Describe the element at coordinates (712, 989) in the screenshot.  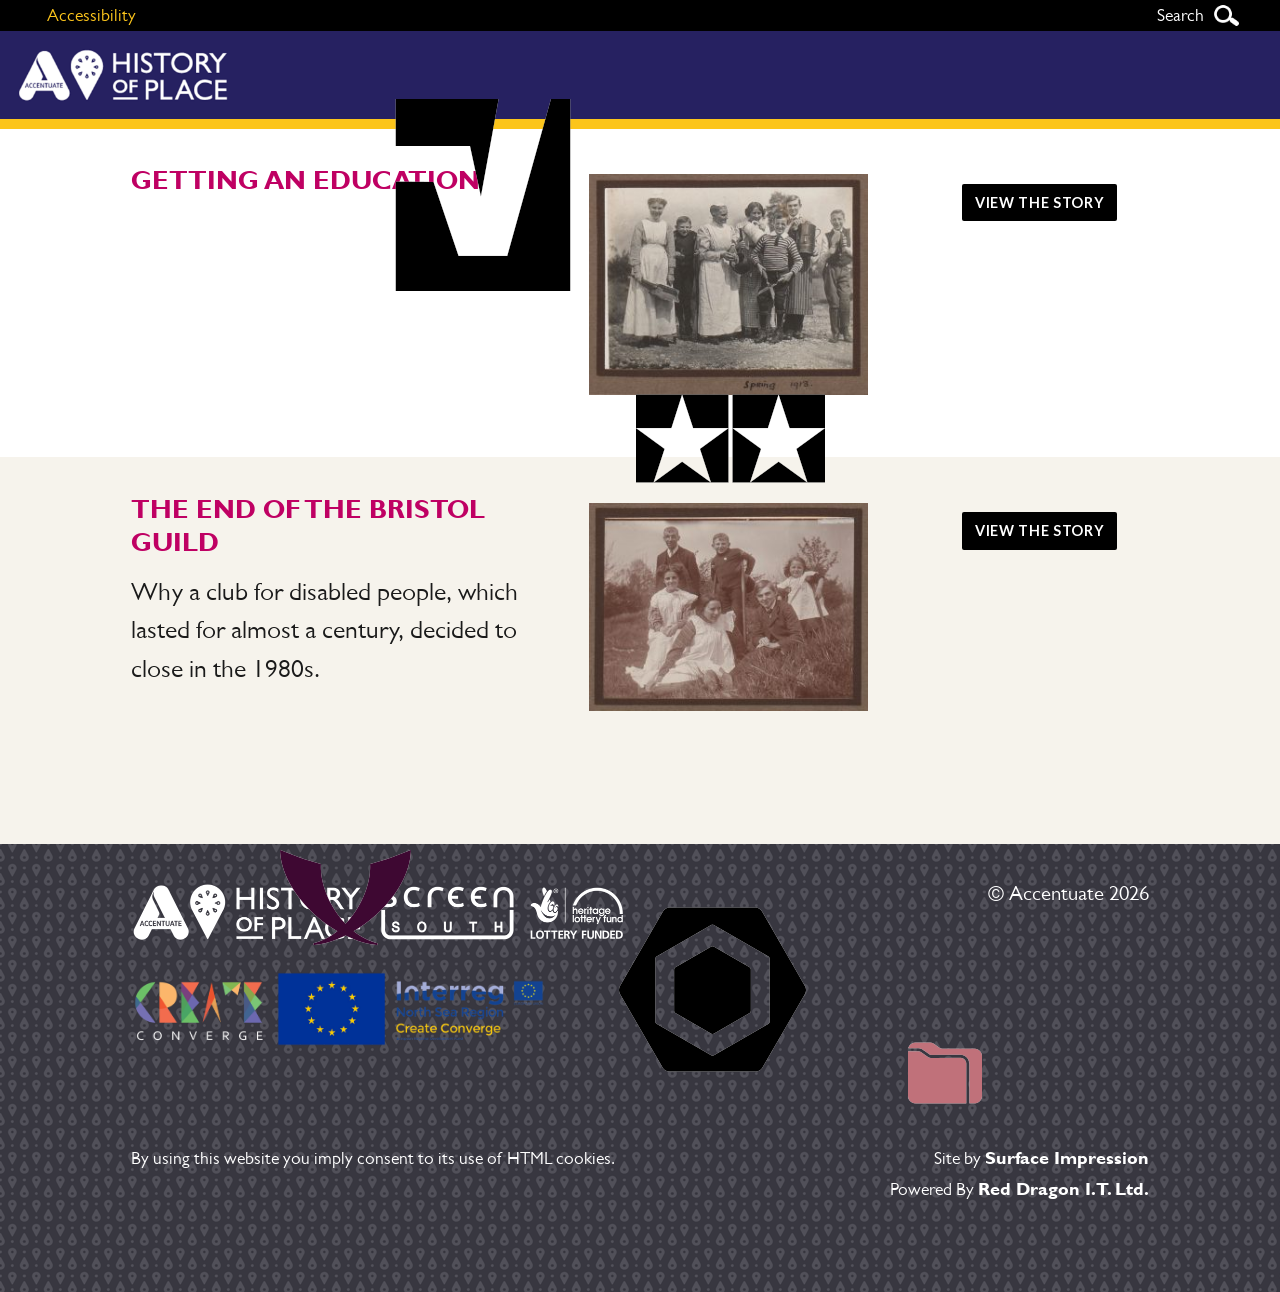
I see `eslint code linting tool logo` at that location.